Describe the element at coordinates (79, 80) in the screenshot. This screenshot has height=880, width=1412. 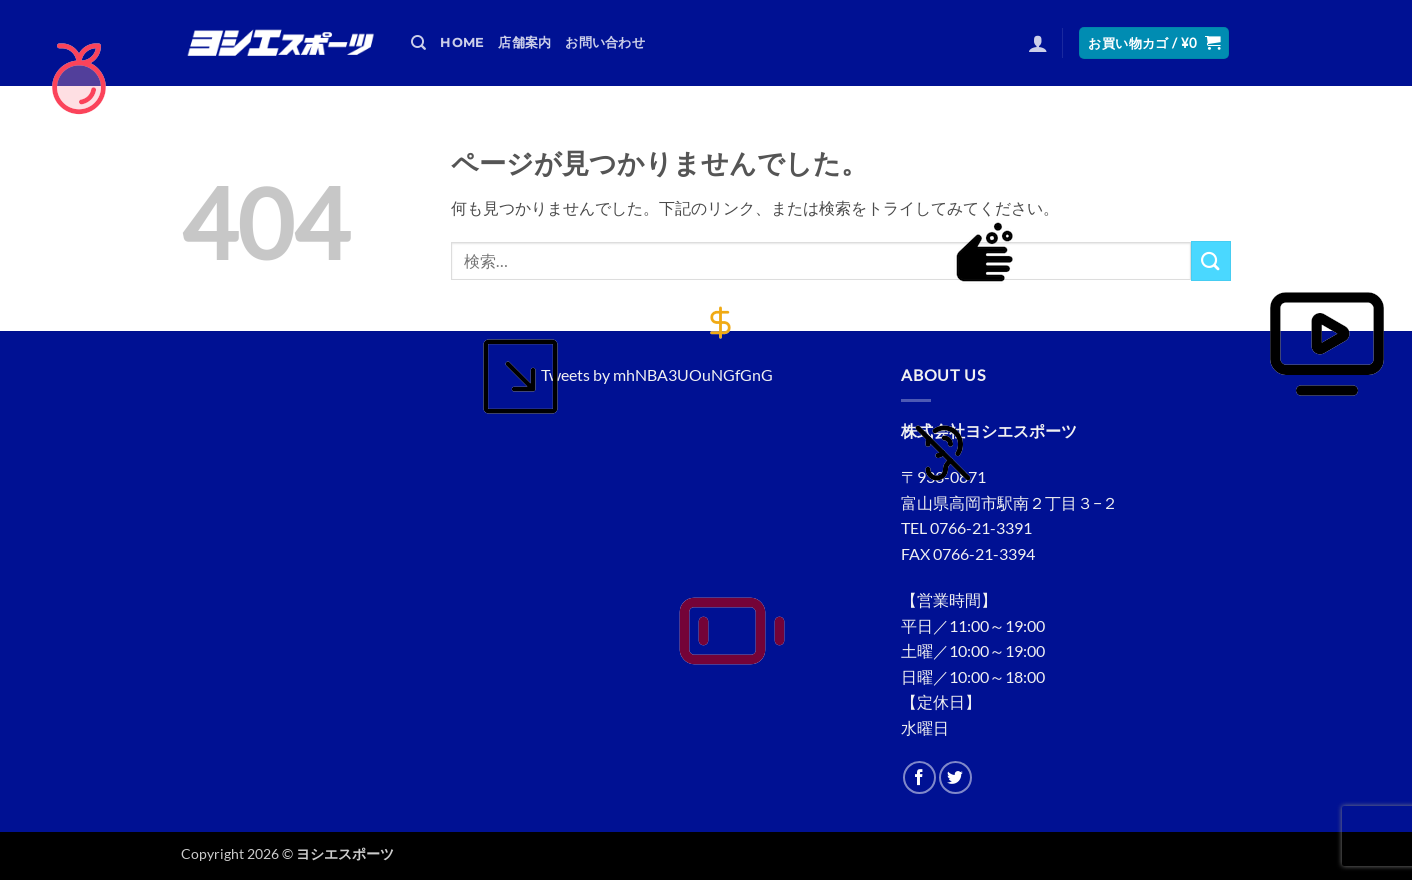
I see `indicates fruit or produce category` at that location.